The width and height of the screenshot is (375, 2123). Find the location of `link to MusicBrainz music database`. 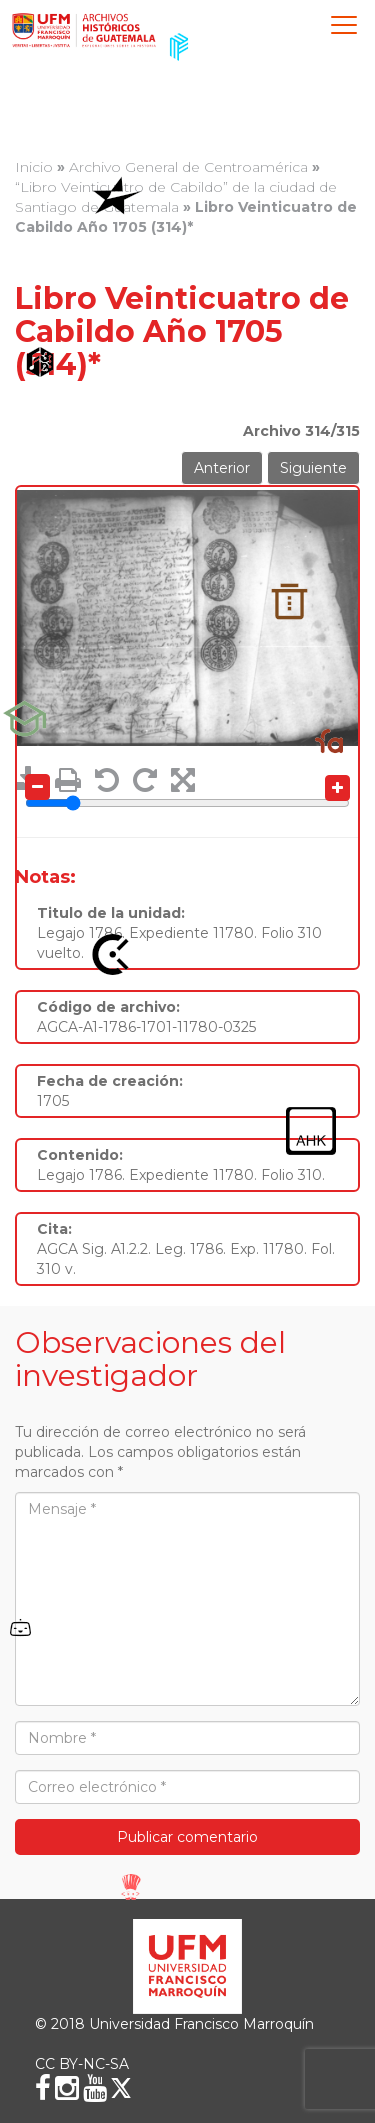

link to MusicBrainz music database is located at coordinates (40, 362).